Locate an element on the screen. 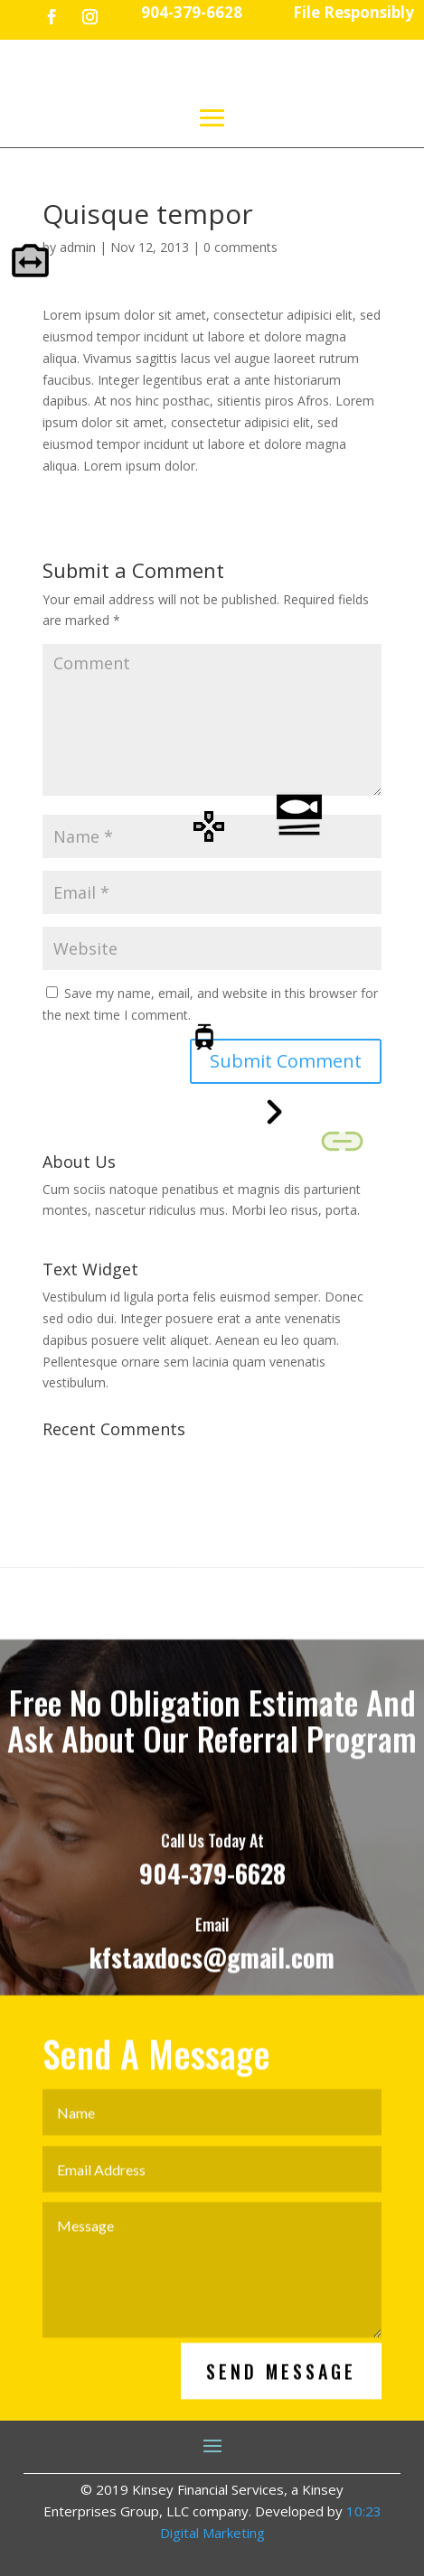 This screenshot has height=2576, width=424. copy or share a link is located at coordinates (342, 1141).